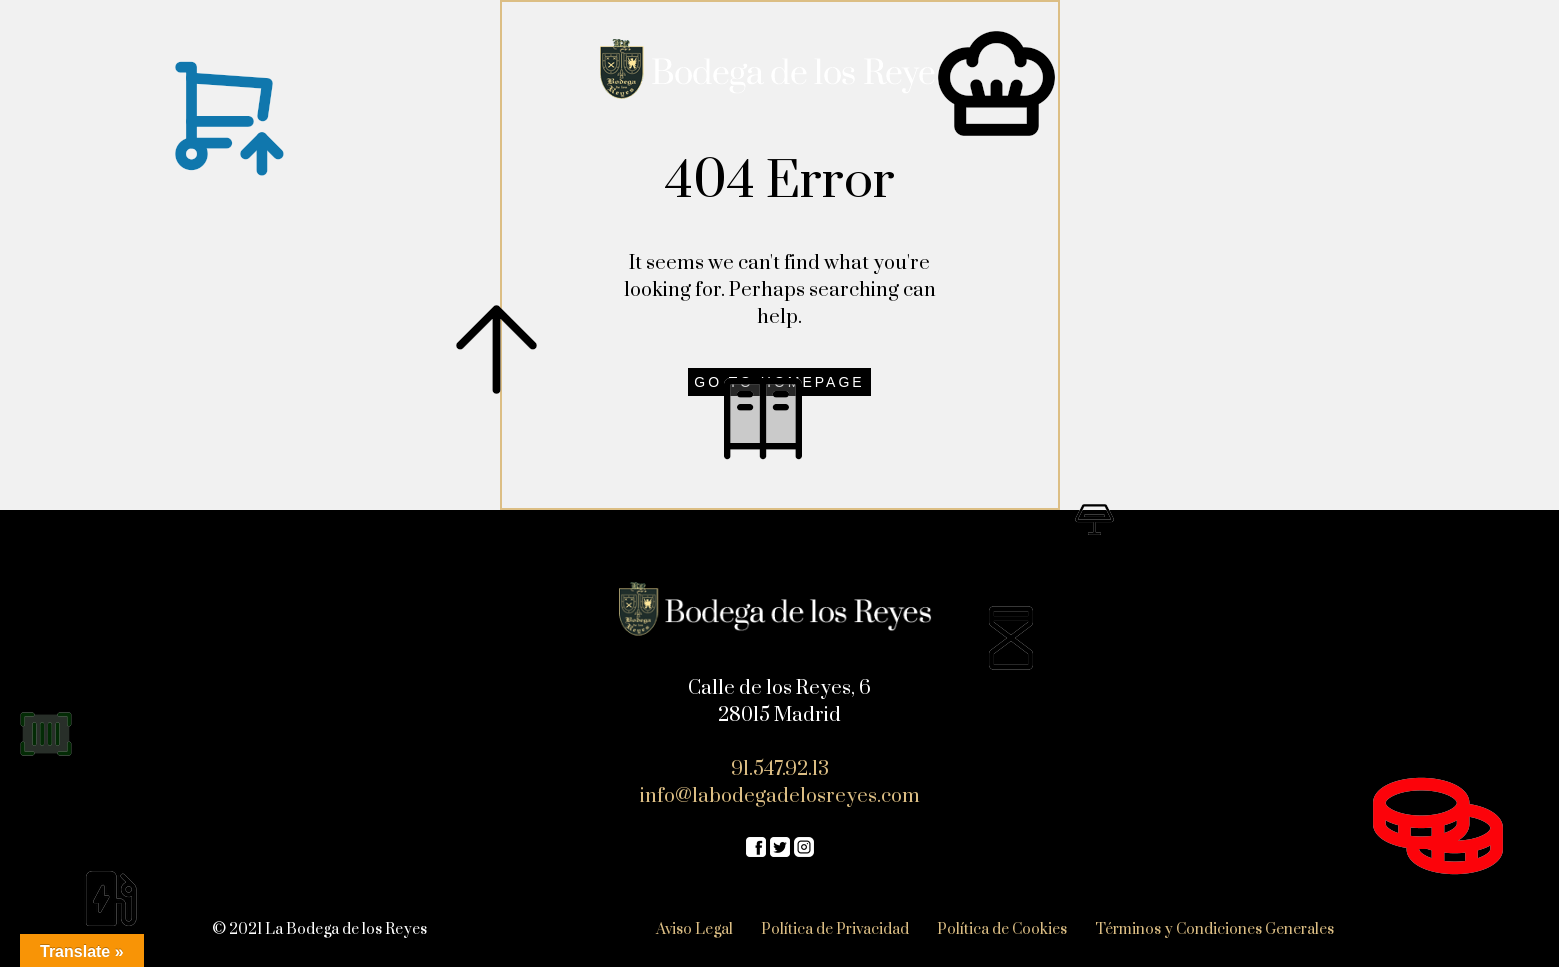 The image size is (1559, 967). I want to click on indicates a timer or countdown in progress, so click(1011, 638).